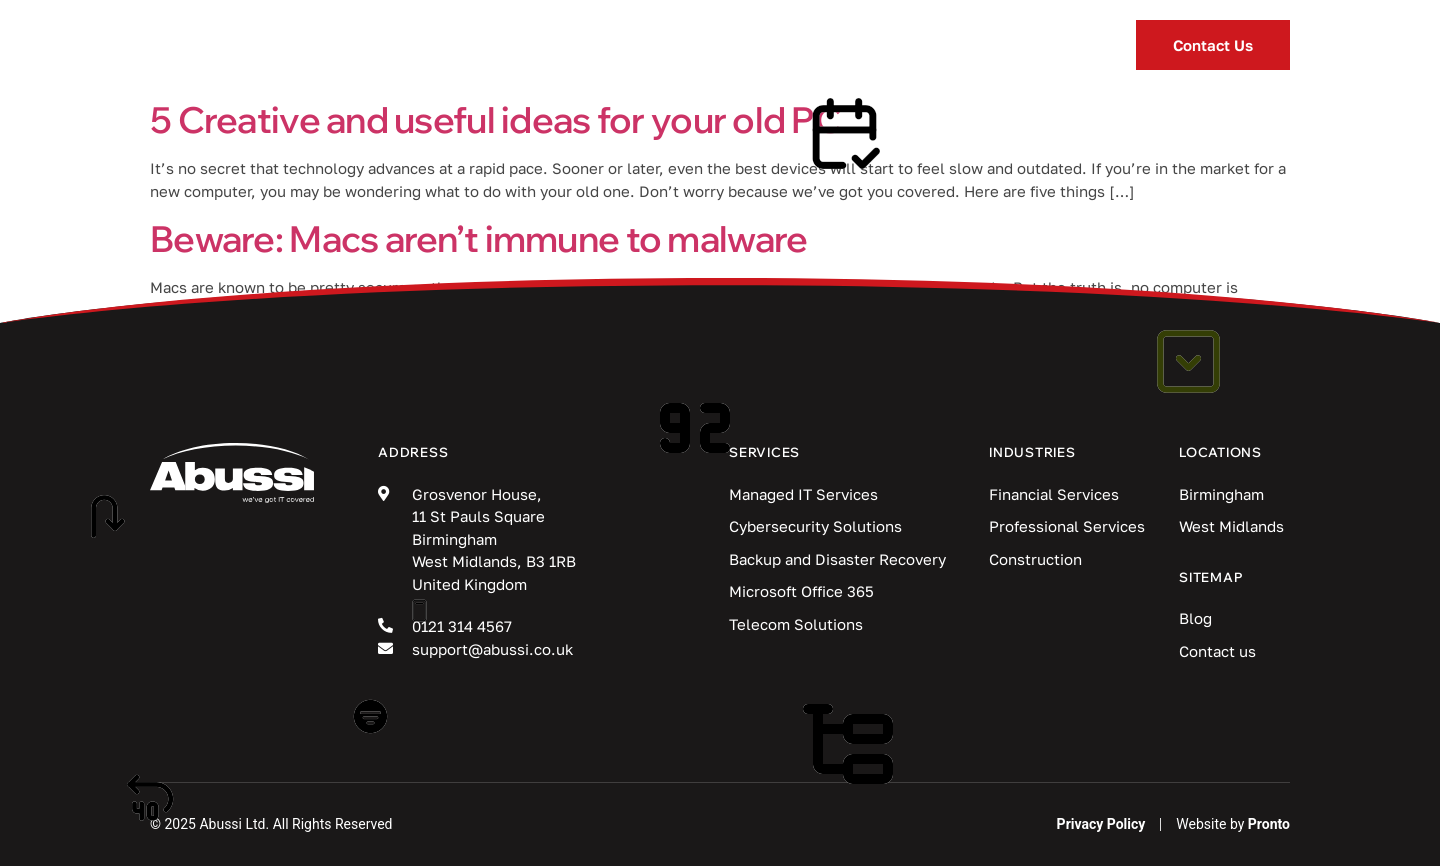  I want to click on rewind media 40 seconds, so click(149, 799).